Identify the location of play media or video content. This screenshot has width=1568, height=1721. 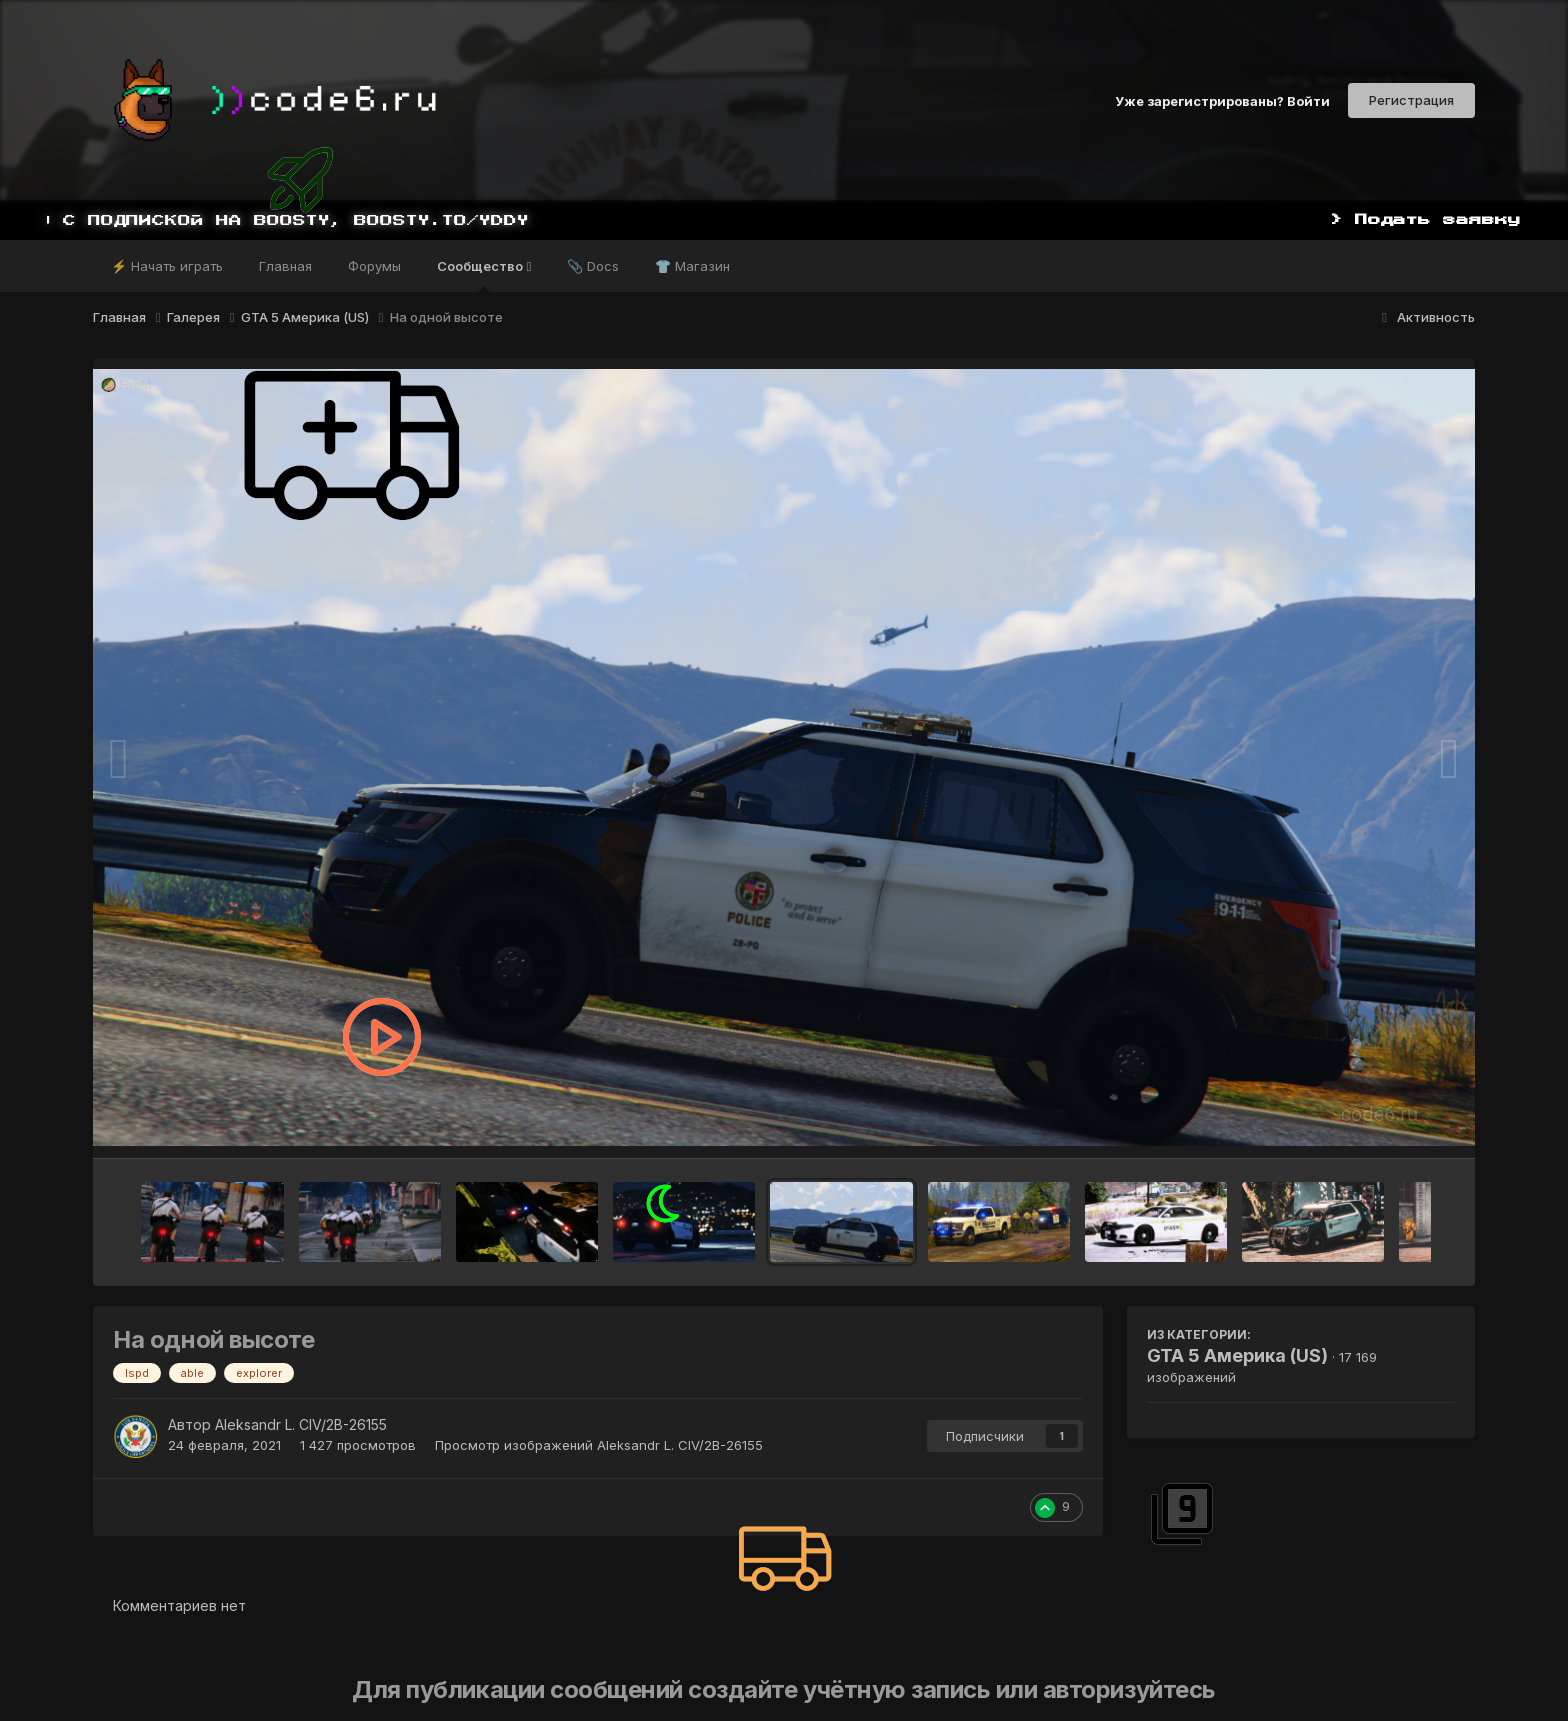
(382, 1037).